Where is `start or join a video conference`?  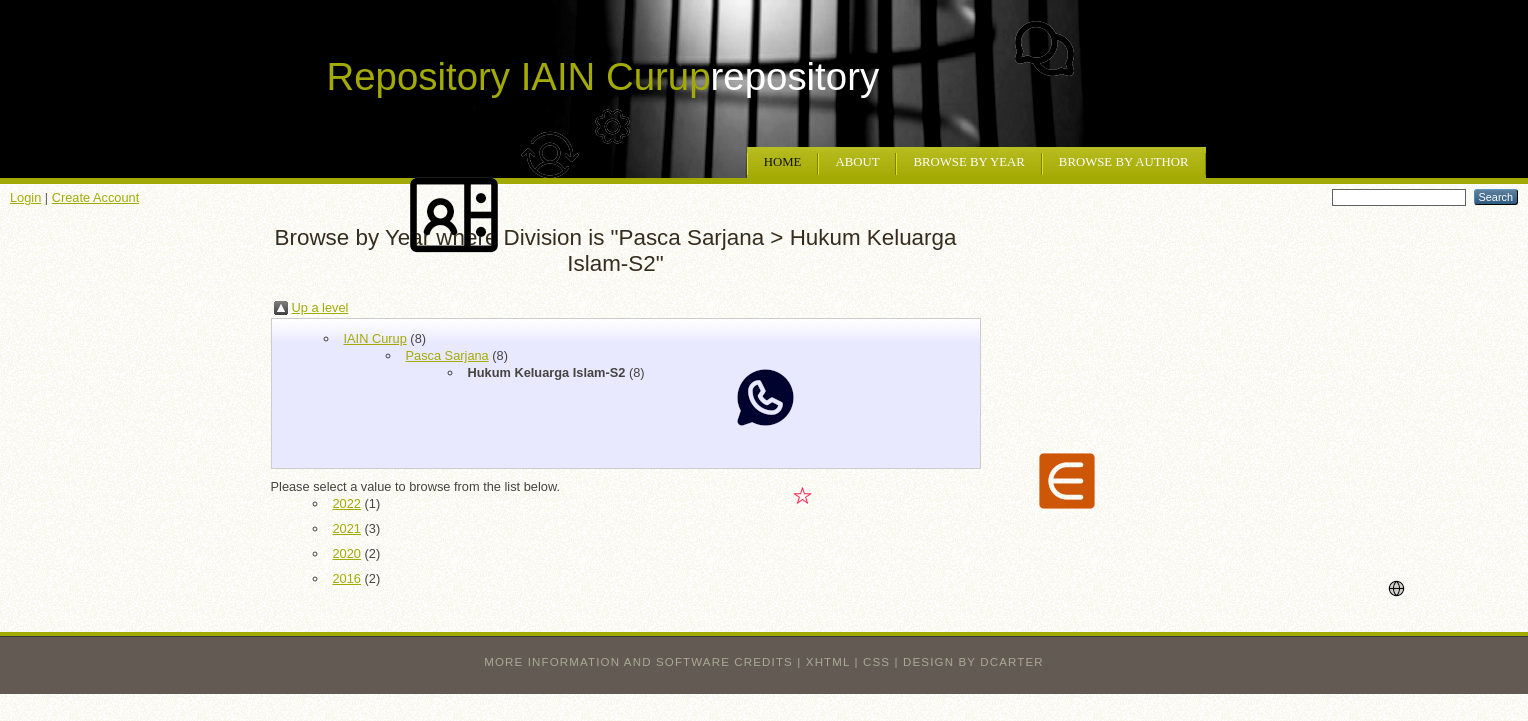 start or join a video conference is located at coordinates (454, 215).